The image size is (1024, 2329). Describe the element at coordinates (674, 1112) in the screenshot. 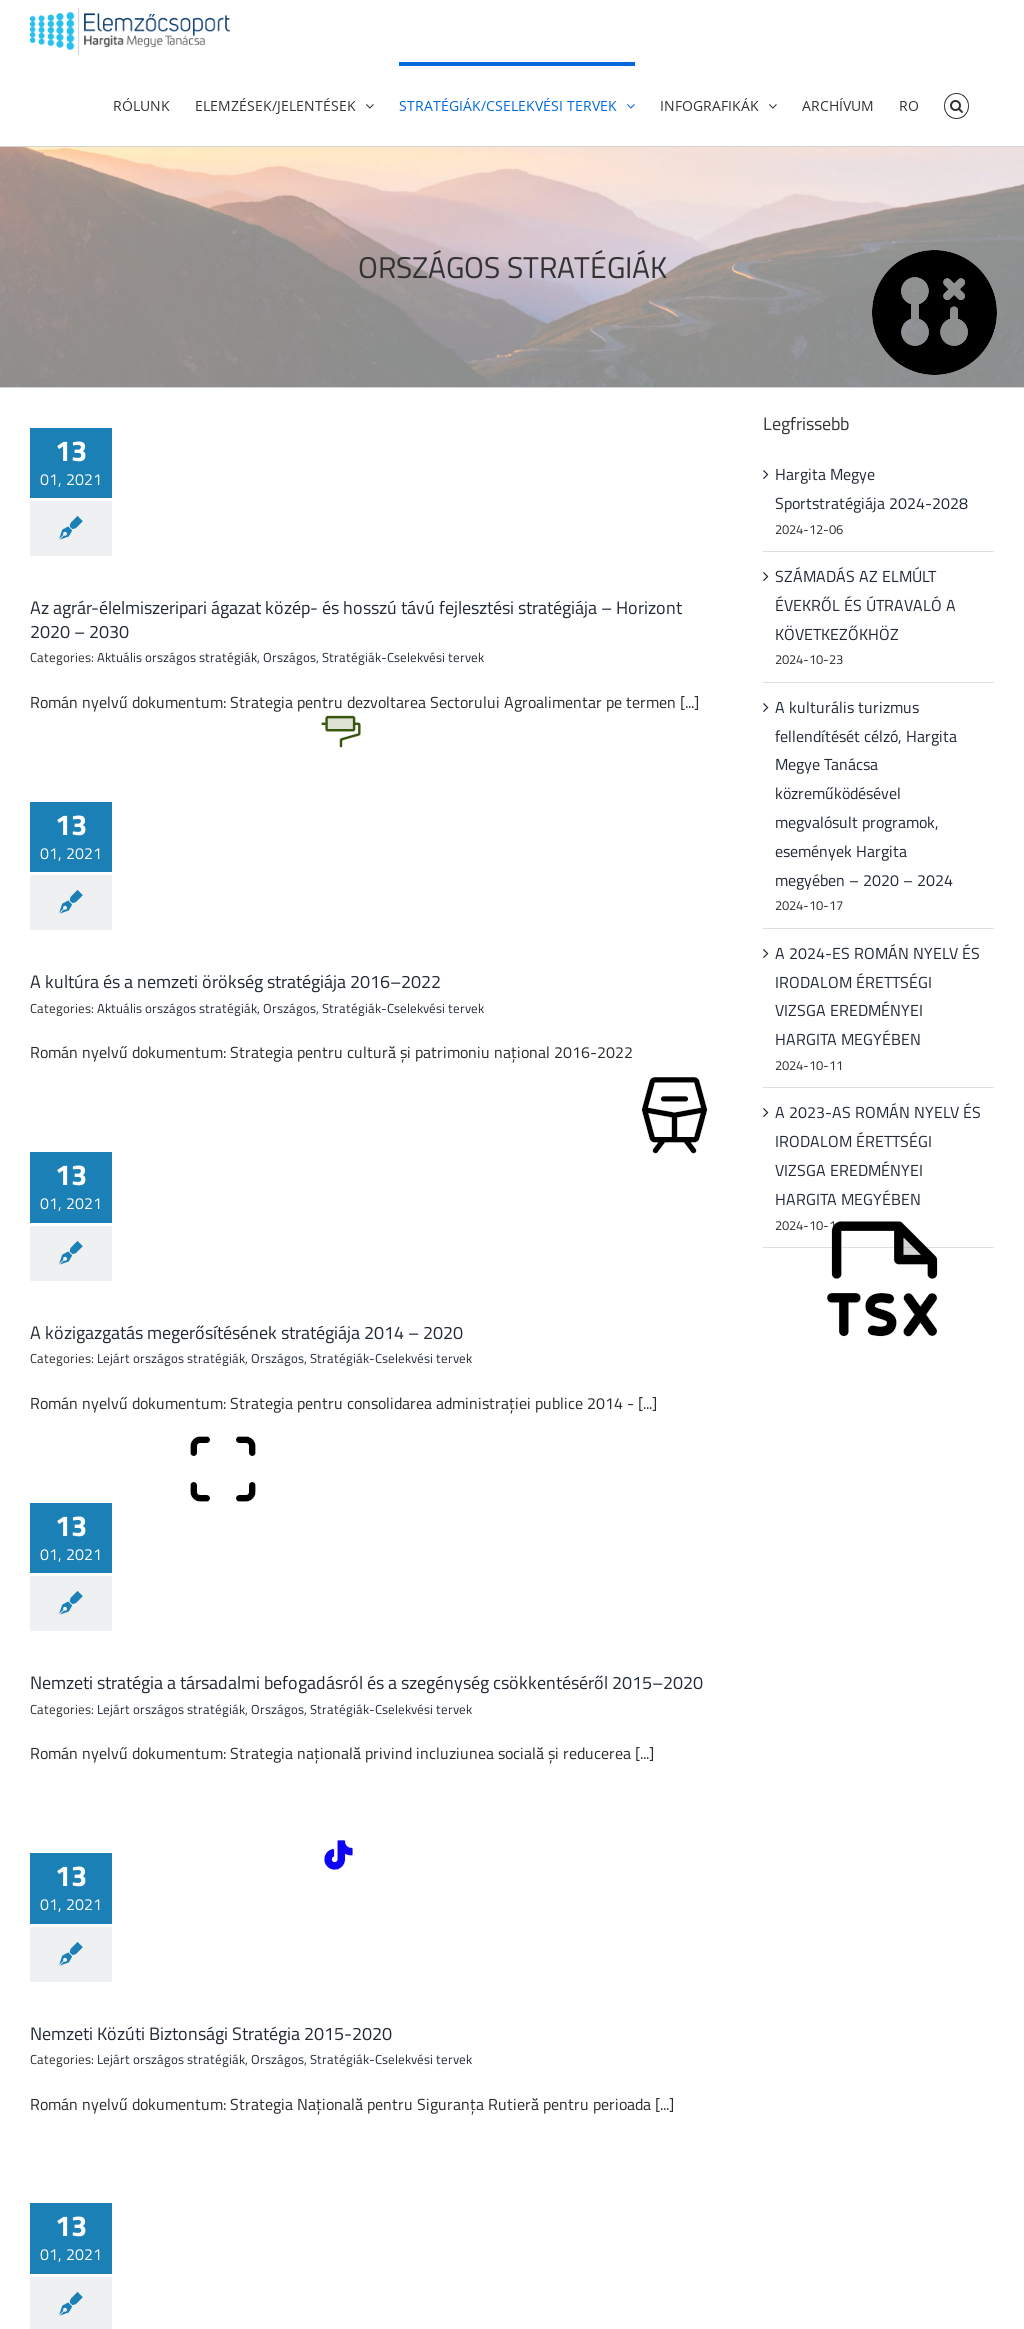

I see `view regional train schedules` at that location.